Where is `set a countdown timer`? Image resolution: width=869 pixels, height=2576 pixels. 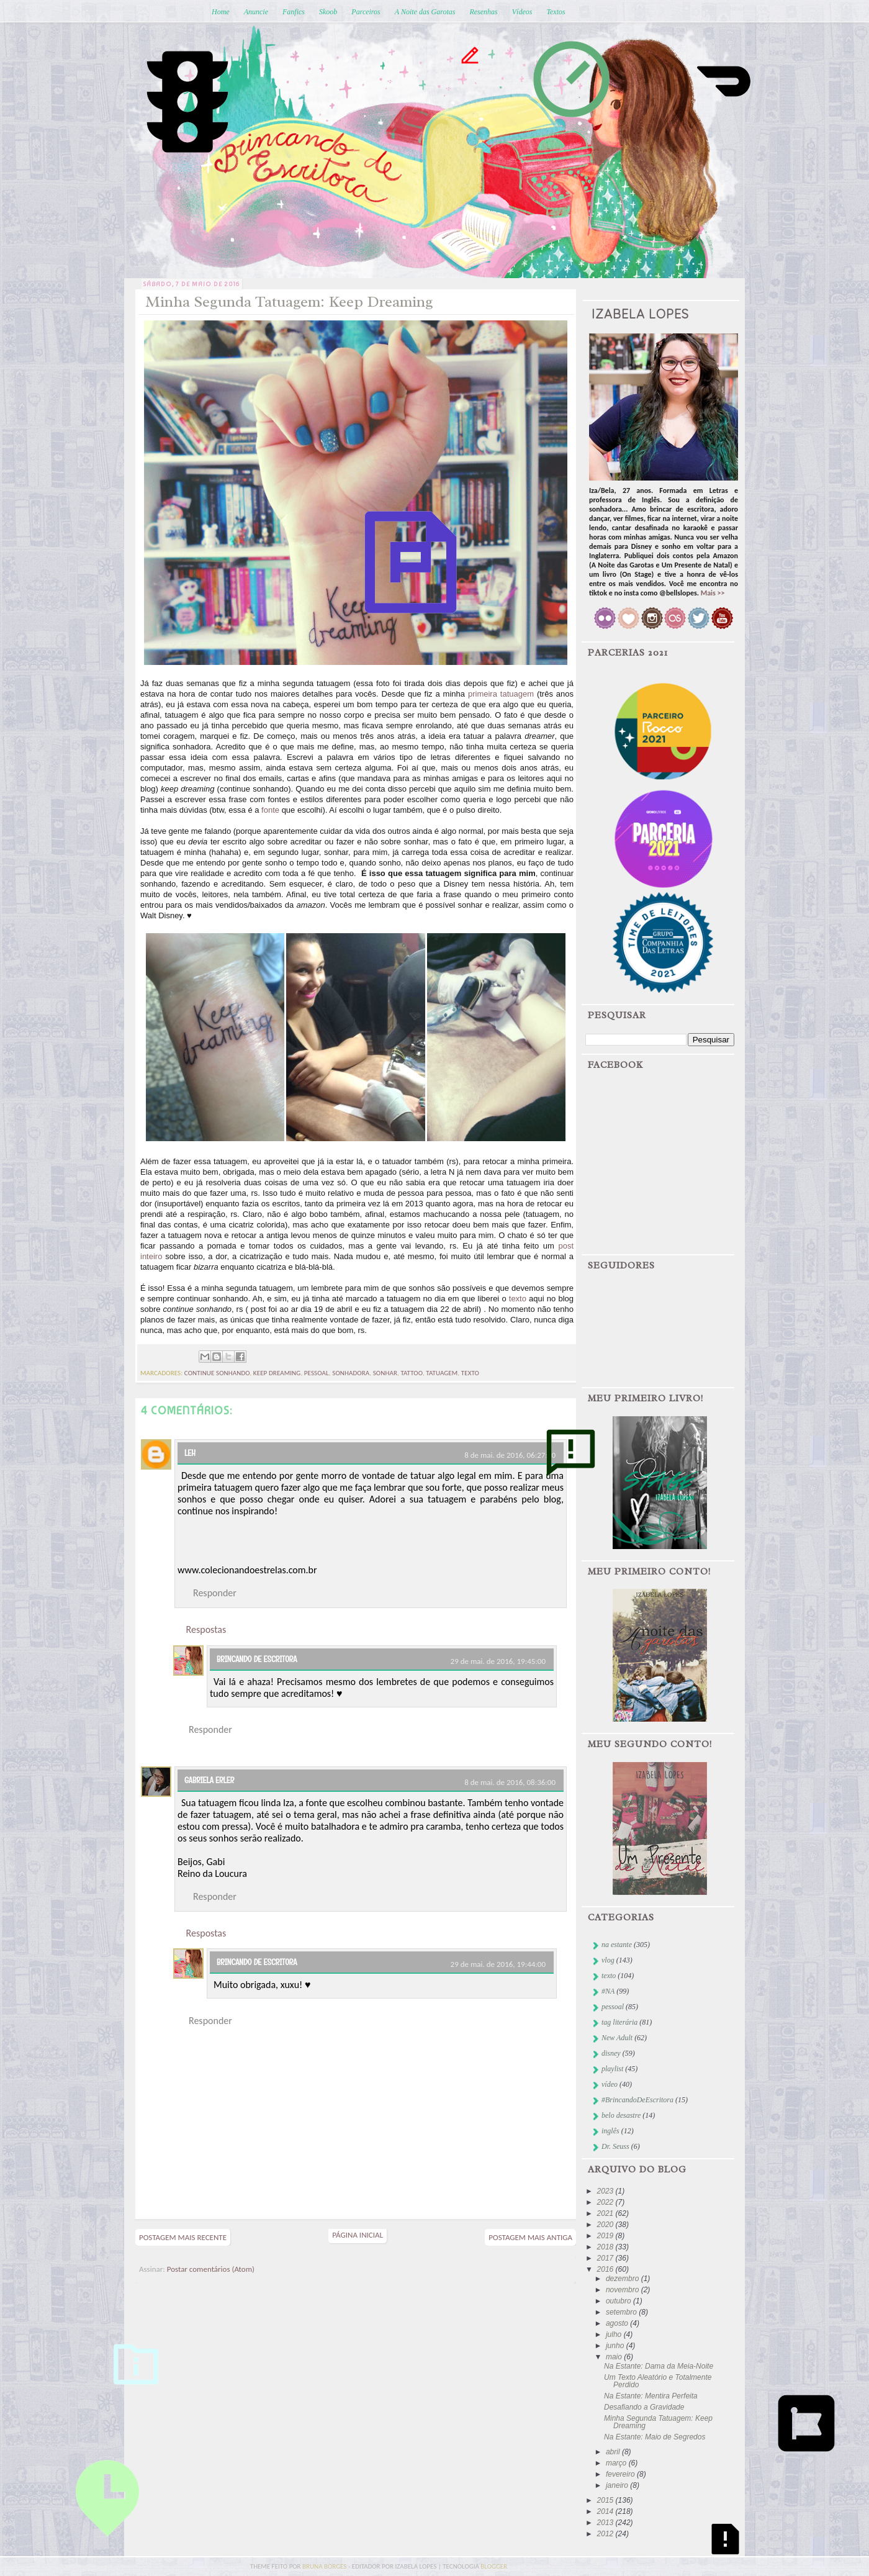
set a countdown timer is located at coordinates (571, 79).